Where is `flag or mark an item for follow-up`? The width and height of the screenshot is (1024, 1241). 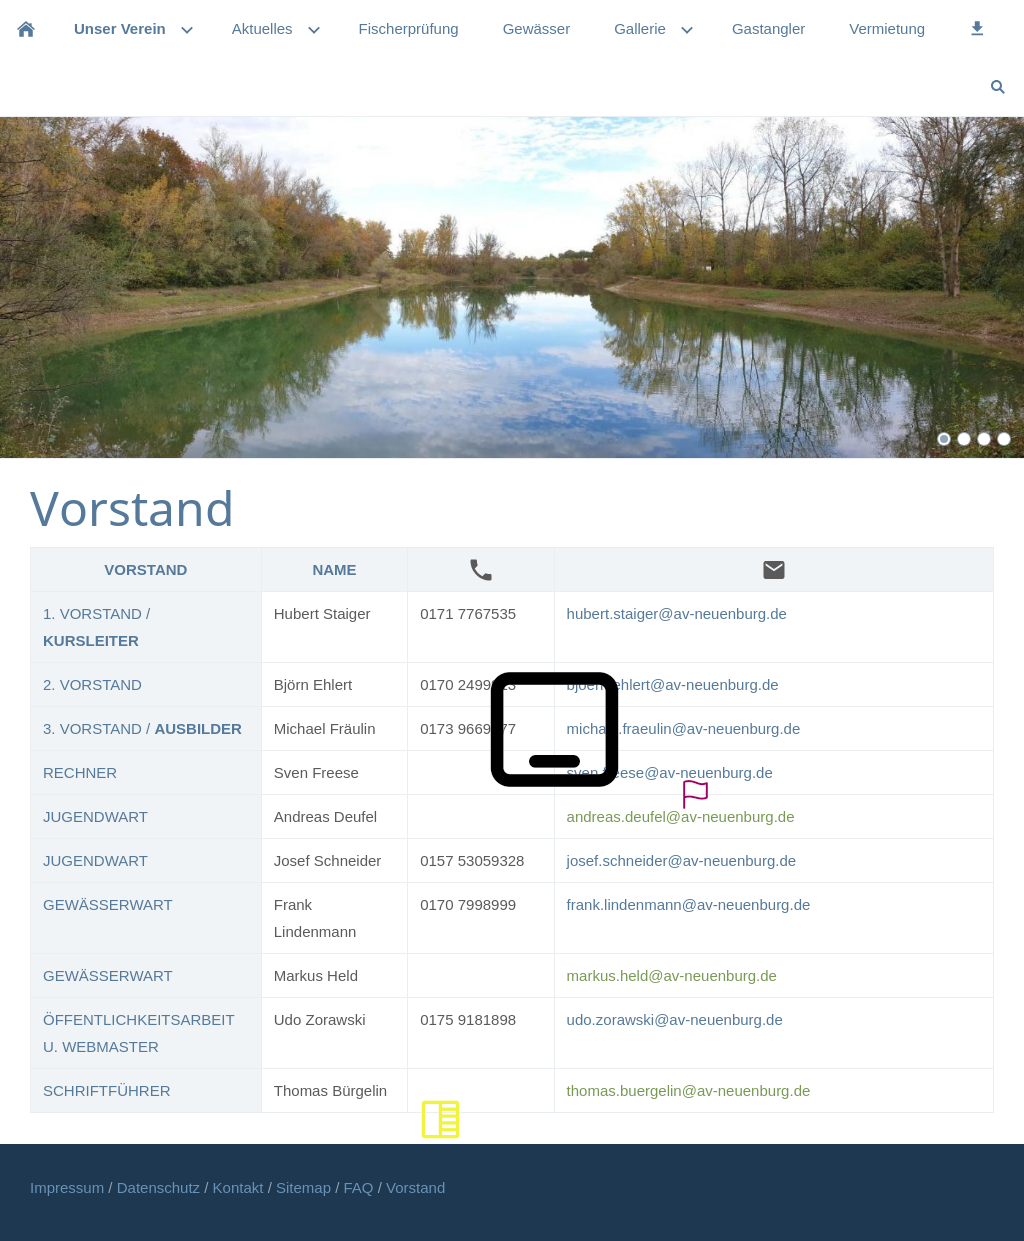 flag or mark an item for follow-up is located at coordinates (695, 794).